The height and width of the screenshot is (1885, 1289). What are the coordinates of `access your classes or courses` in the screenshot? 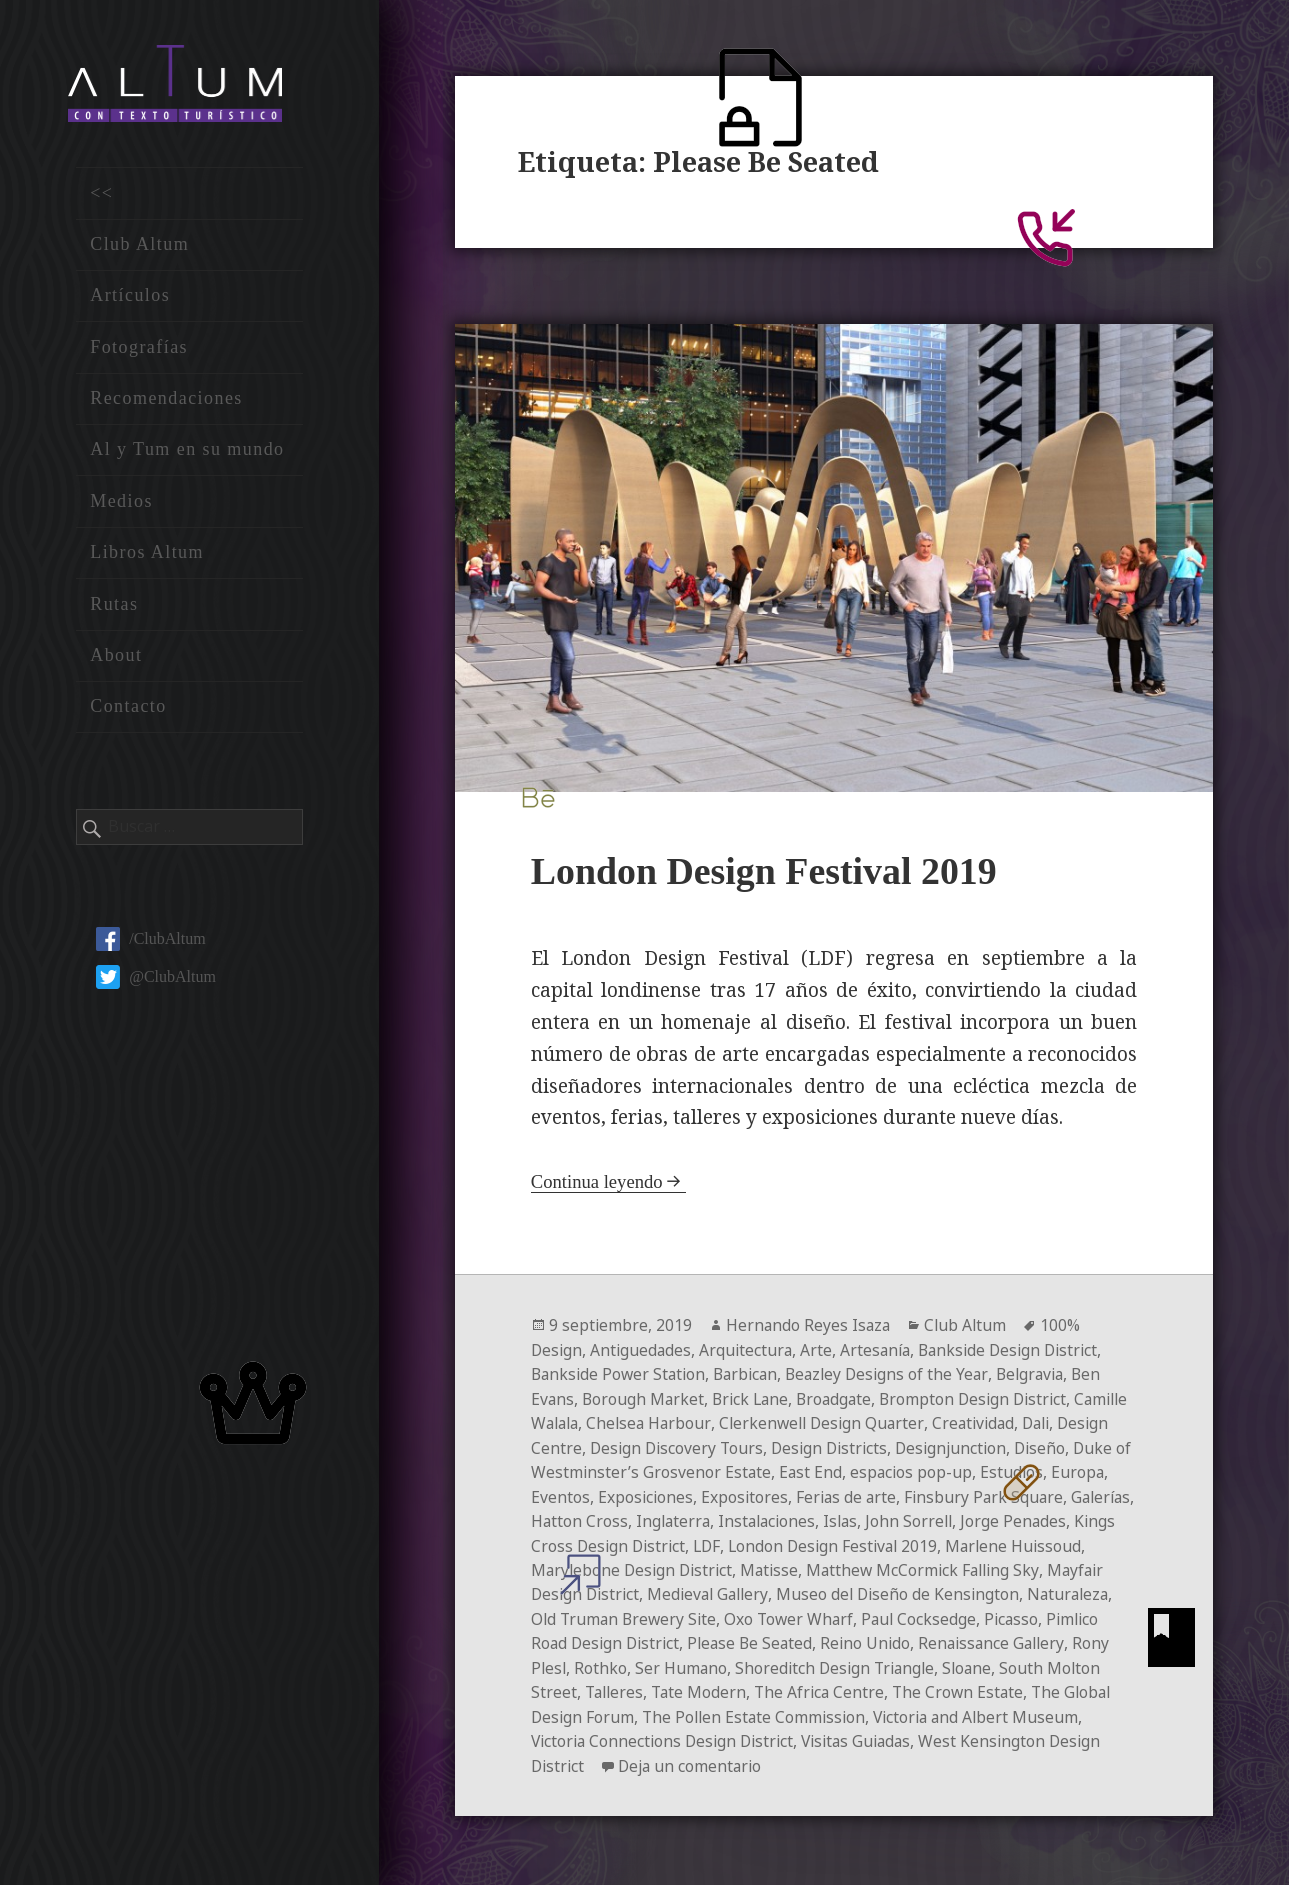 It's located at (1171, 1637).